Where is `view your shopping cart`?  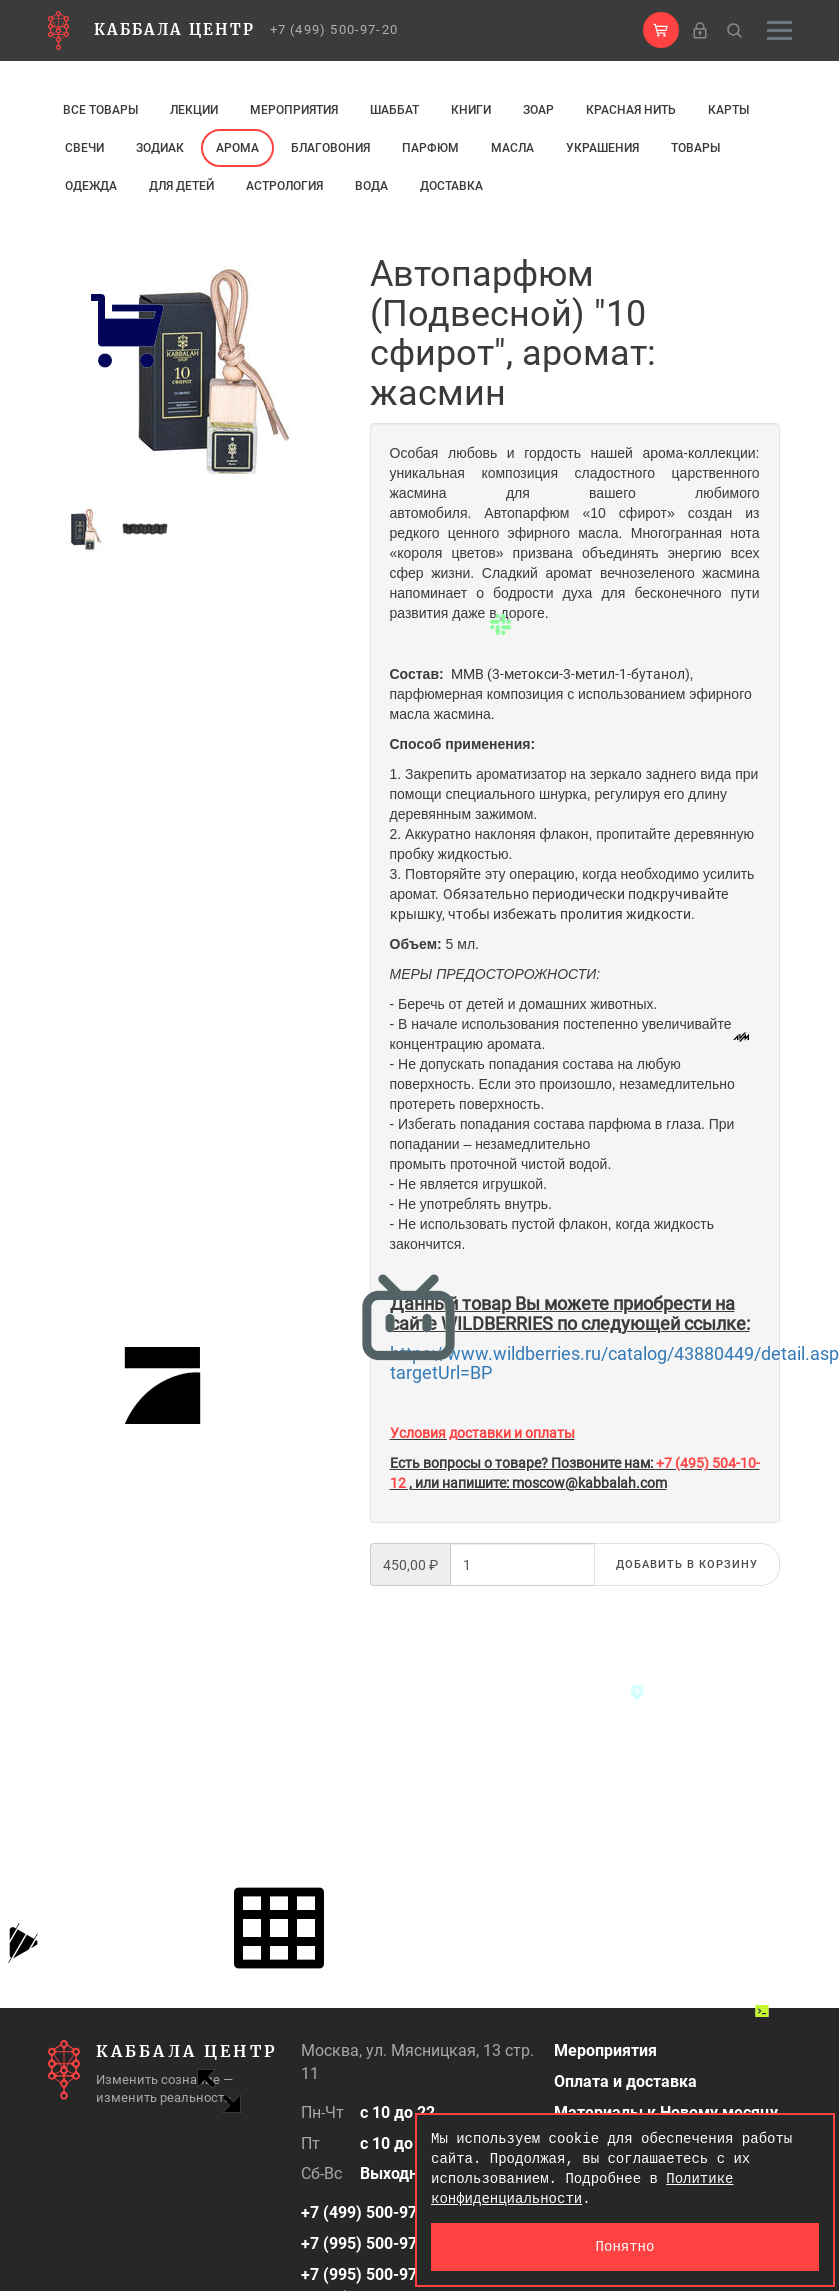 view your shopping cart is located at coordinates (126, 329).